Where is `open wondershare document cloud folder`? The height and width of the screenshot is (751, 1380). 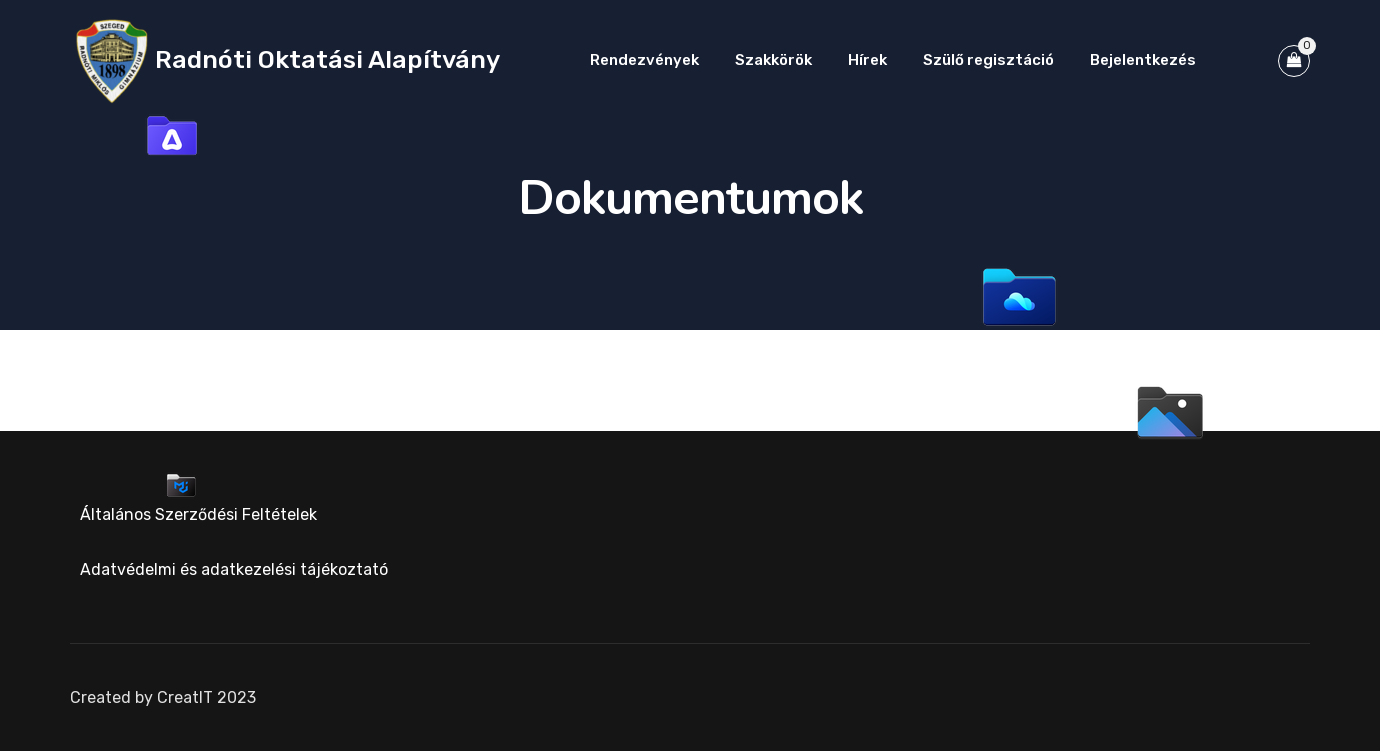
open wondershare document cloud folder is located at coordinates (1019, 299).